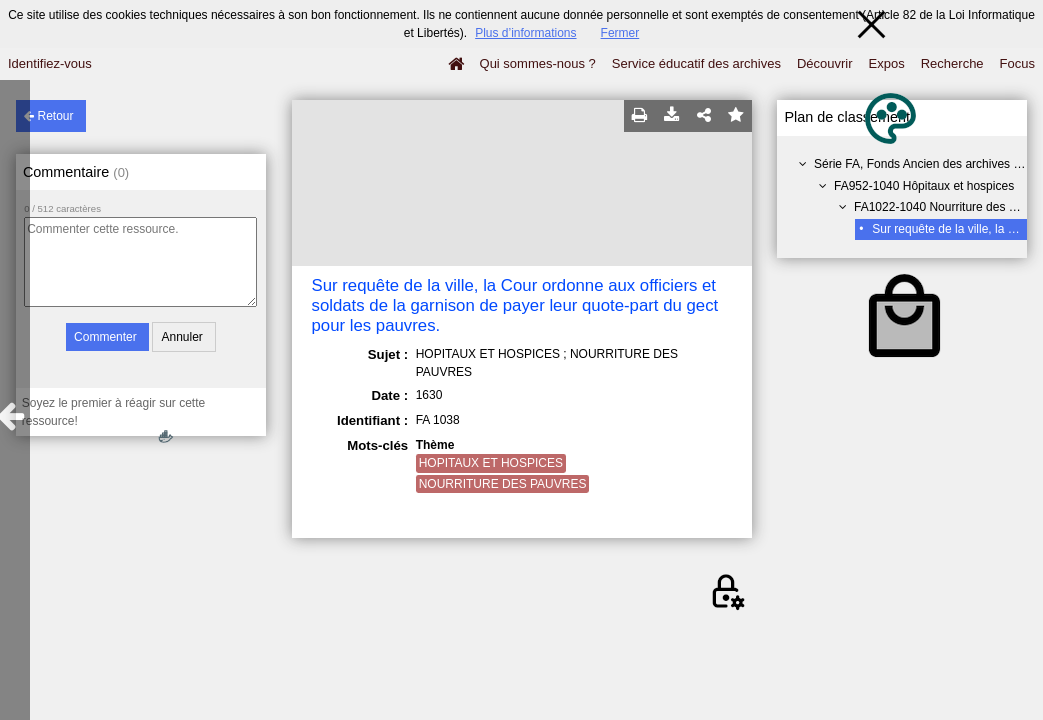 Image resolution: width=1043 pixels, height=720 pixels. Describe the element at coordinates (726, 591) in the screenshot. I see `access security settings` at that location.